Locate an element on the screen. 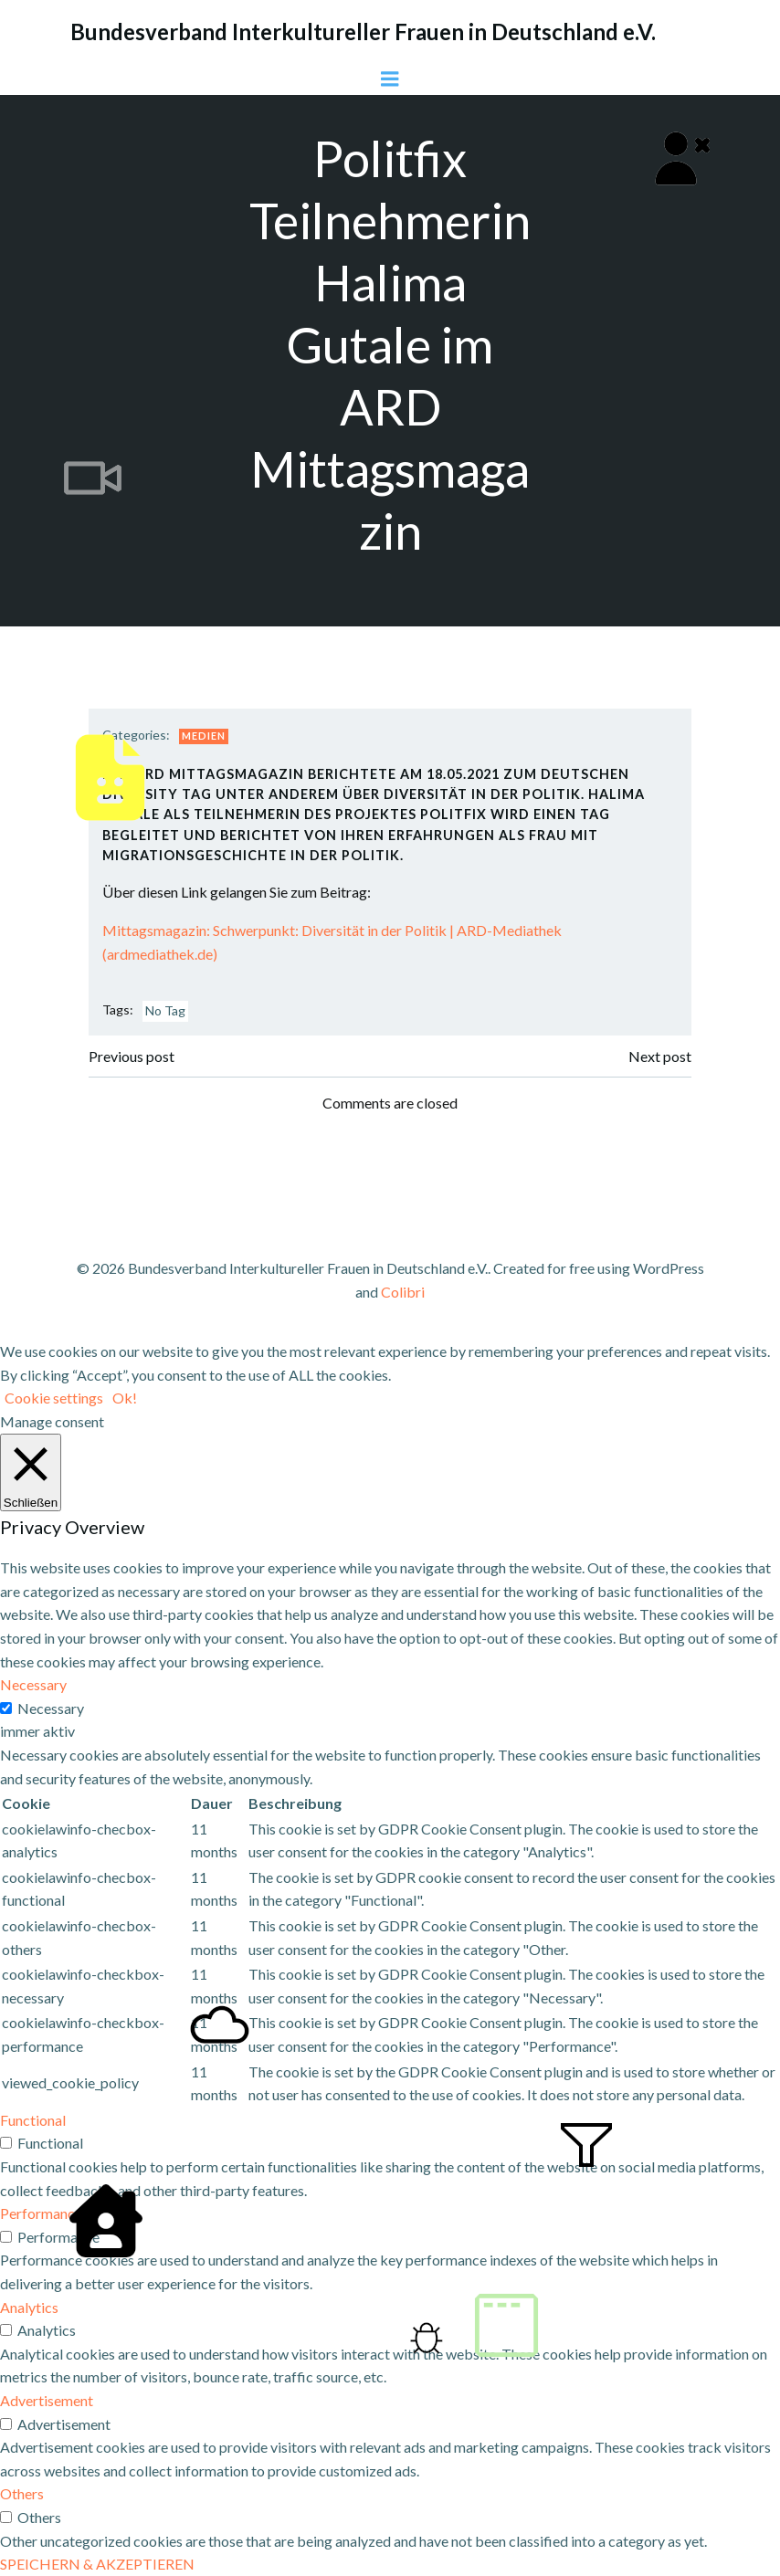 The image size is (780, 2576). start video recording is located at coordinates (92, 478).